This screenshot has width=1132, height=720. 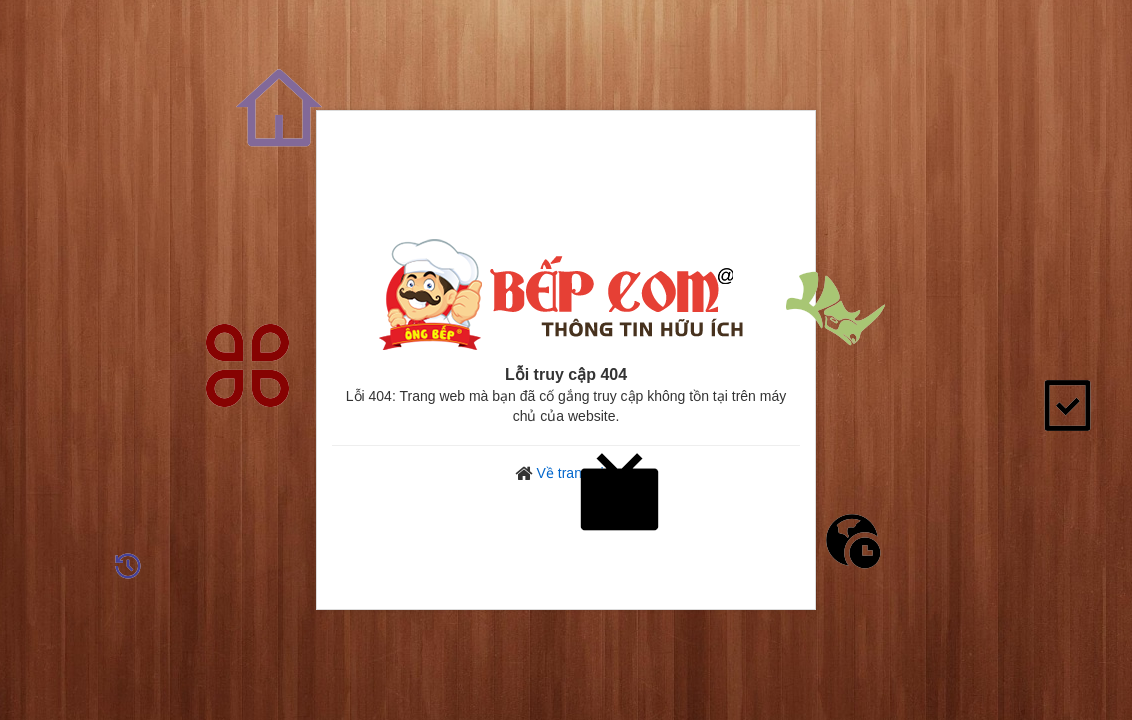 I want to click on view history or recent activity, so click(x=128, y=566).